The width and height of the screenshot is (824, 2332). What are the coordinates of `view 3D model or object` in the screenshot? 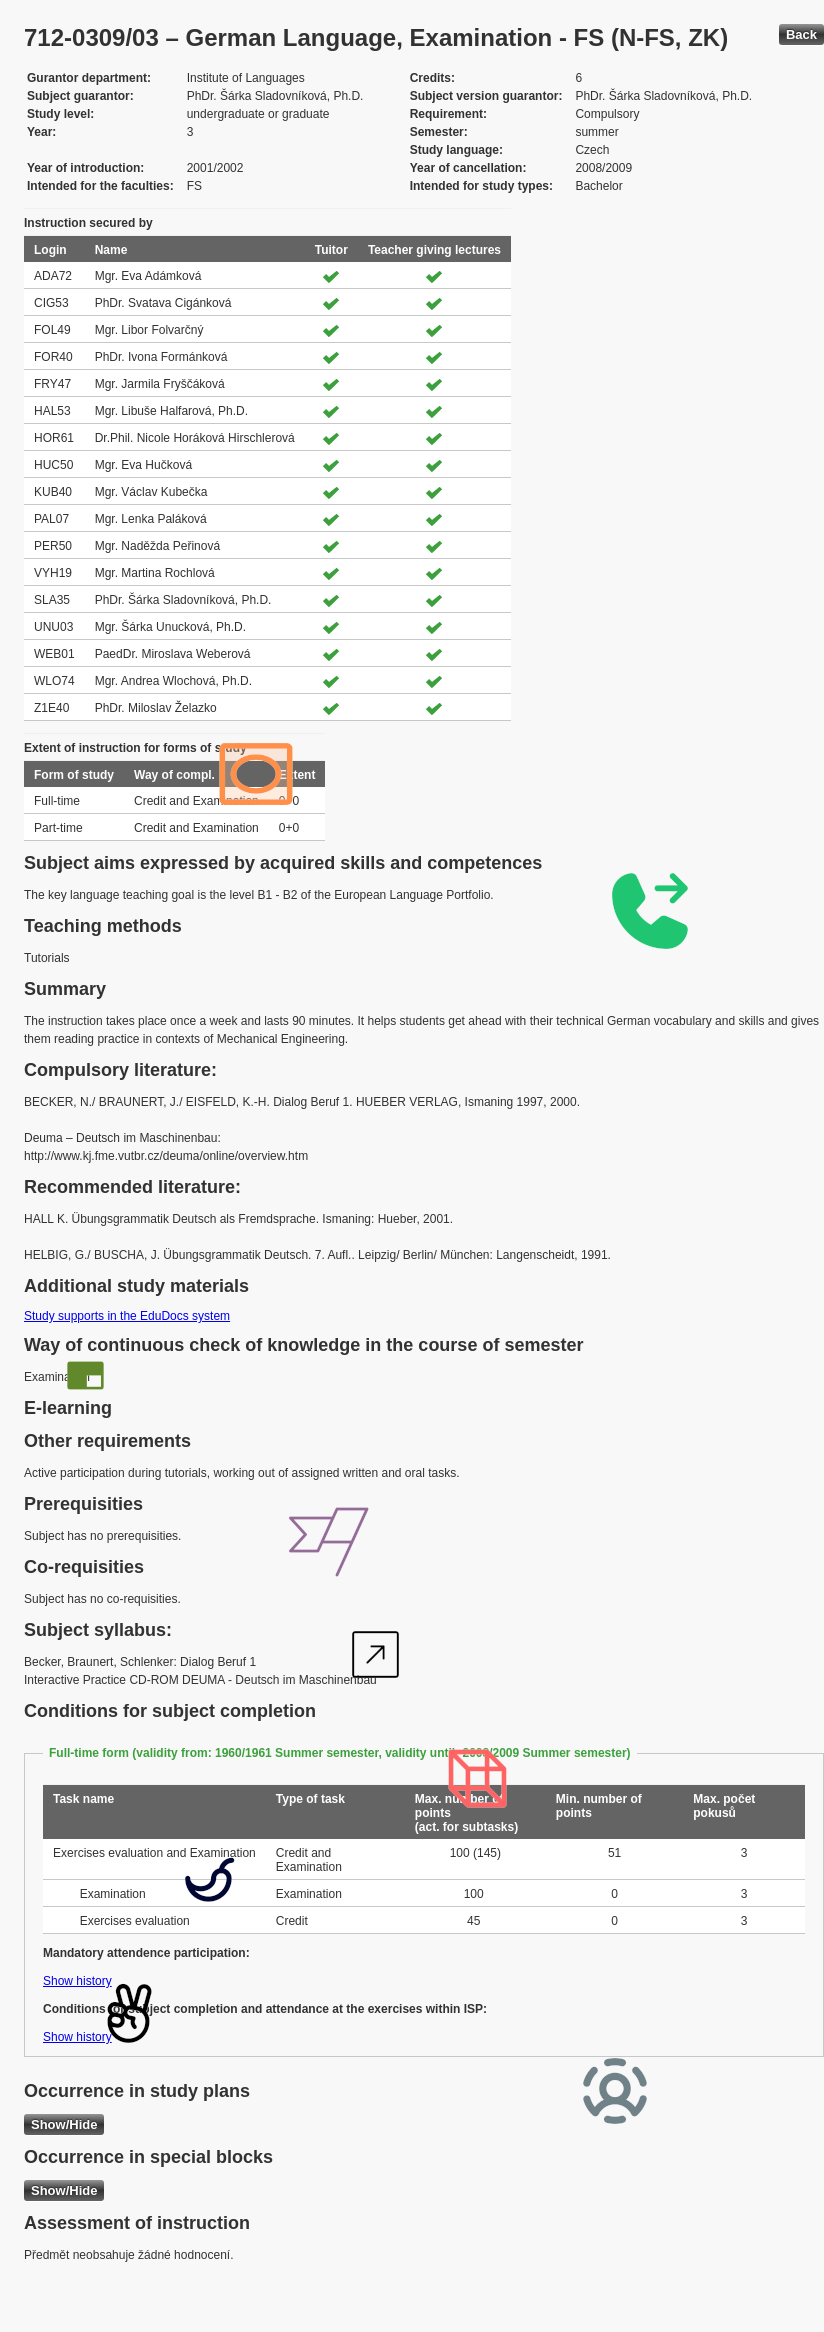 It's located at (477, 1778).